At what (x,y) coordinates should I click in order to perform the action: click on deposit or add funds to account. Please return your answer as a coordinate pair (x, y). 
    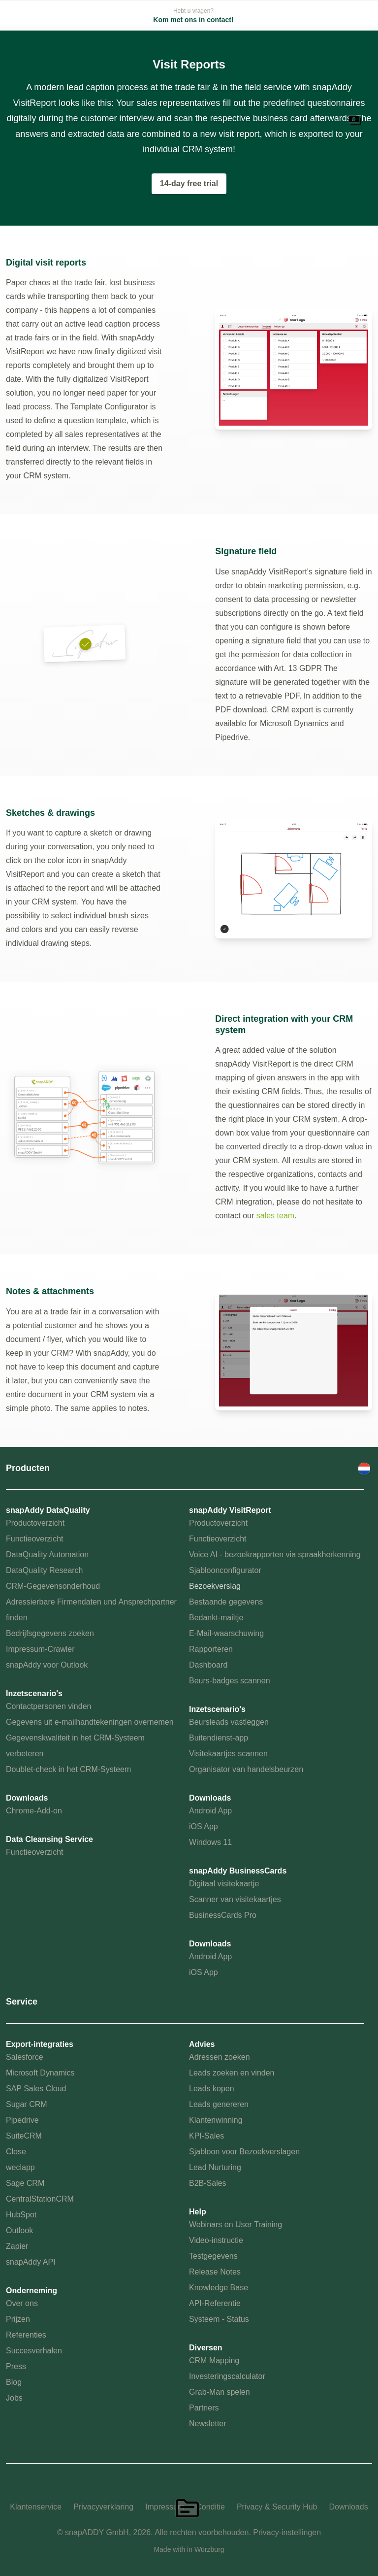
    Looking at the image, I should click on (106, 1104).